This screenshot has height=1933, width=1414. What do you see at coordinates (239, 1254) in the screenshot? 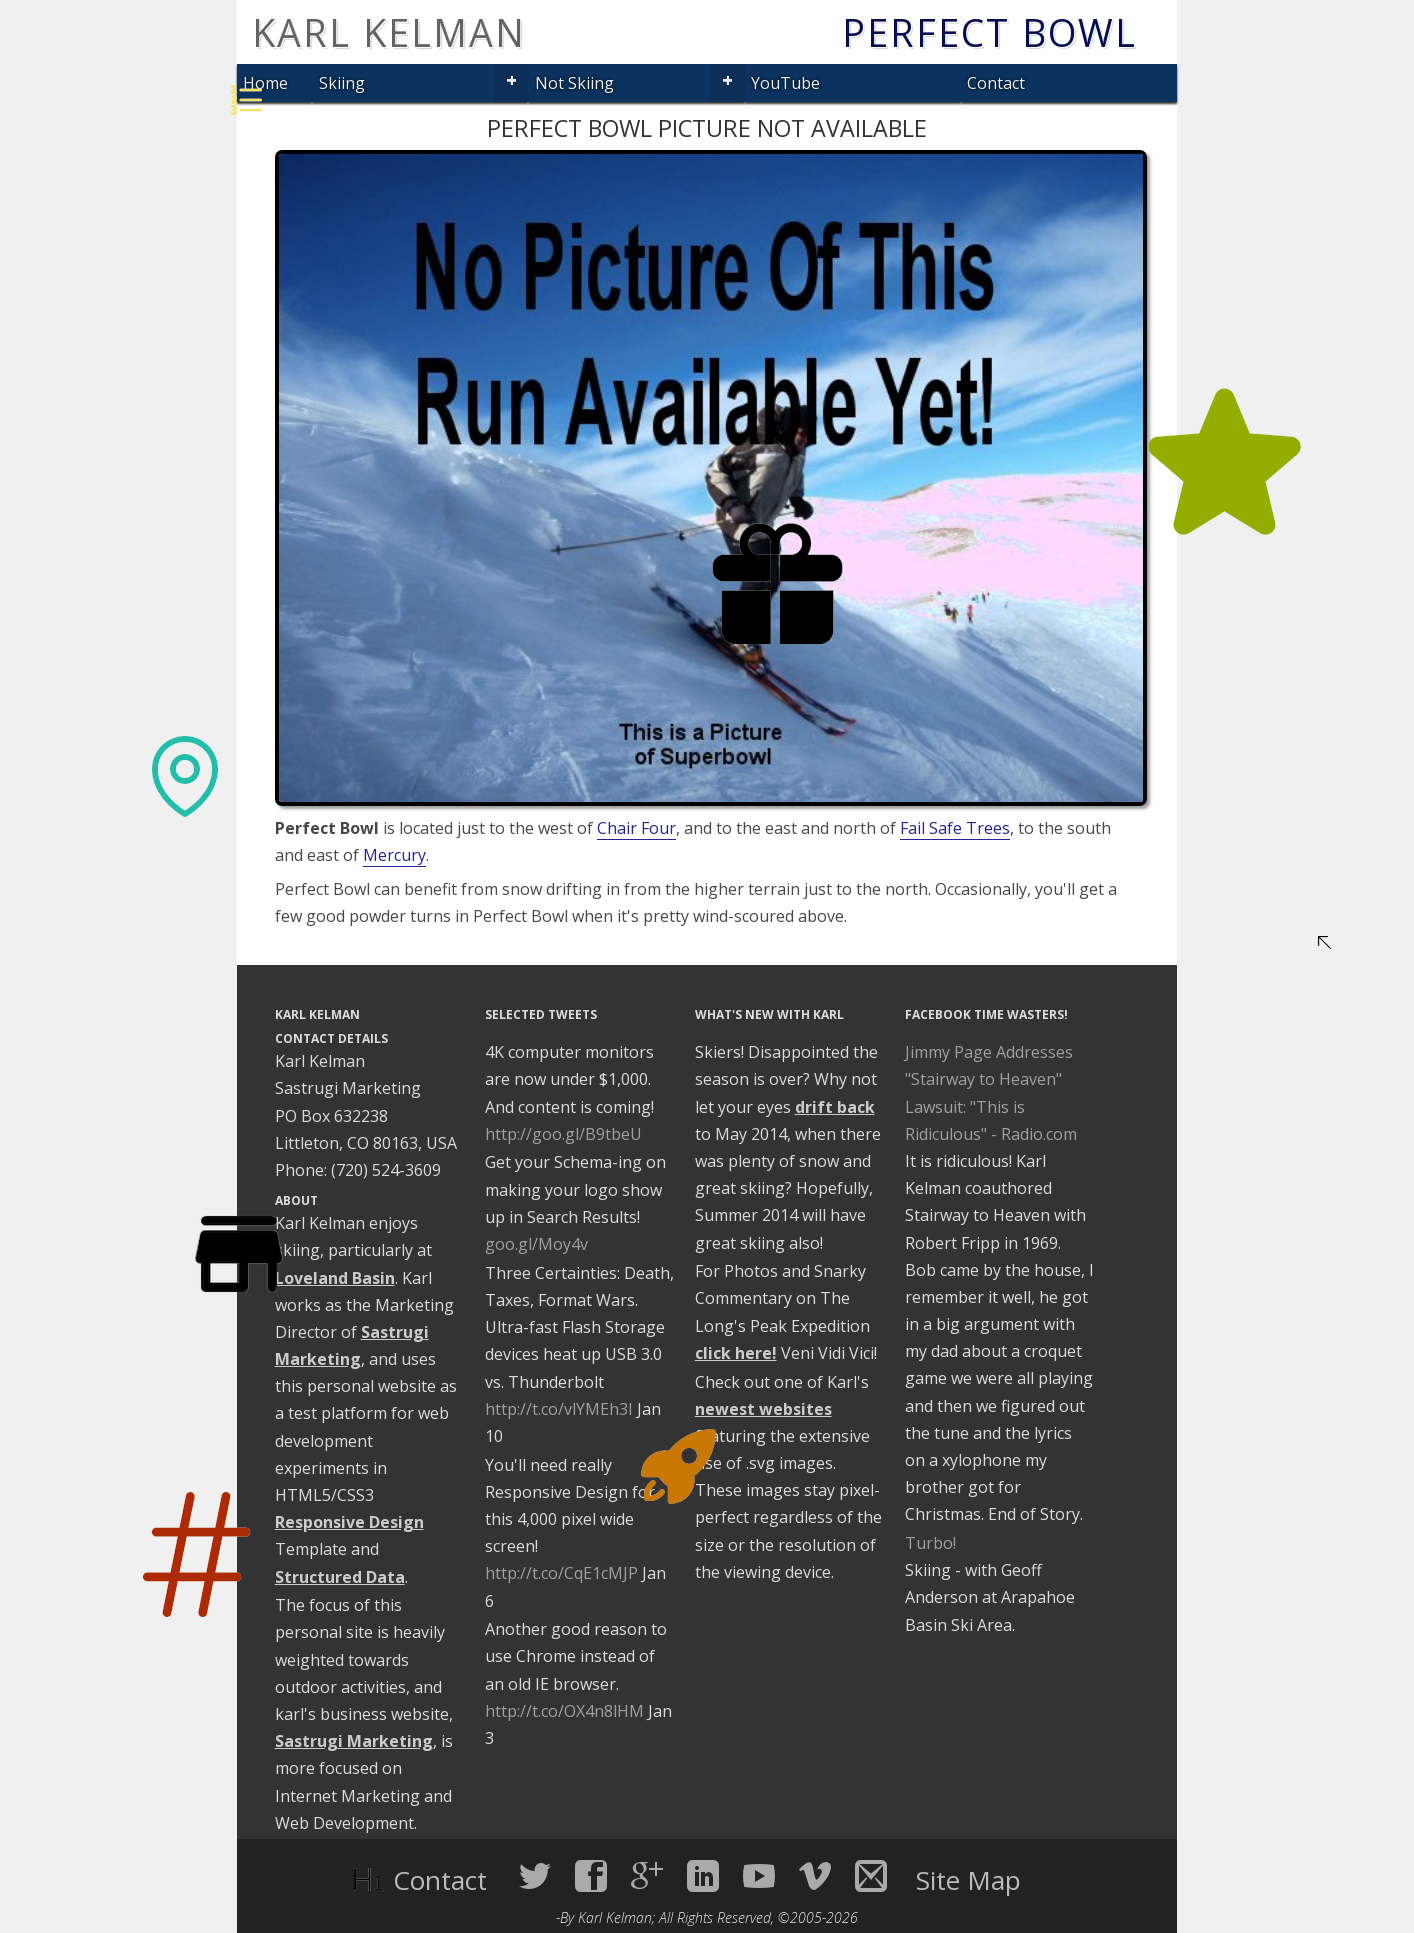
I see `access the store or marketplace` at bounding box center [239, 1254].